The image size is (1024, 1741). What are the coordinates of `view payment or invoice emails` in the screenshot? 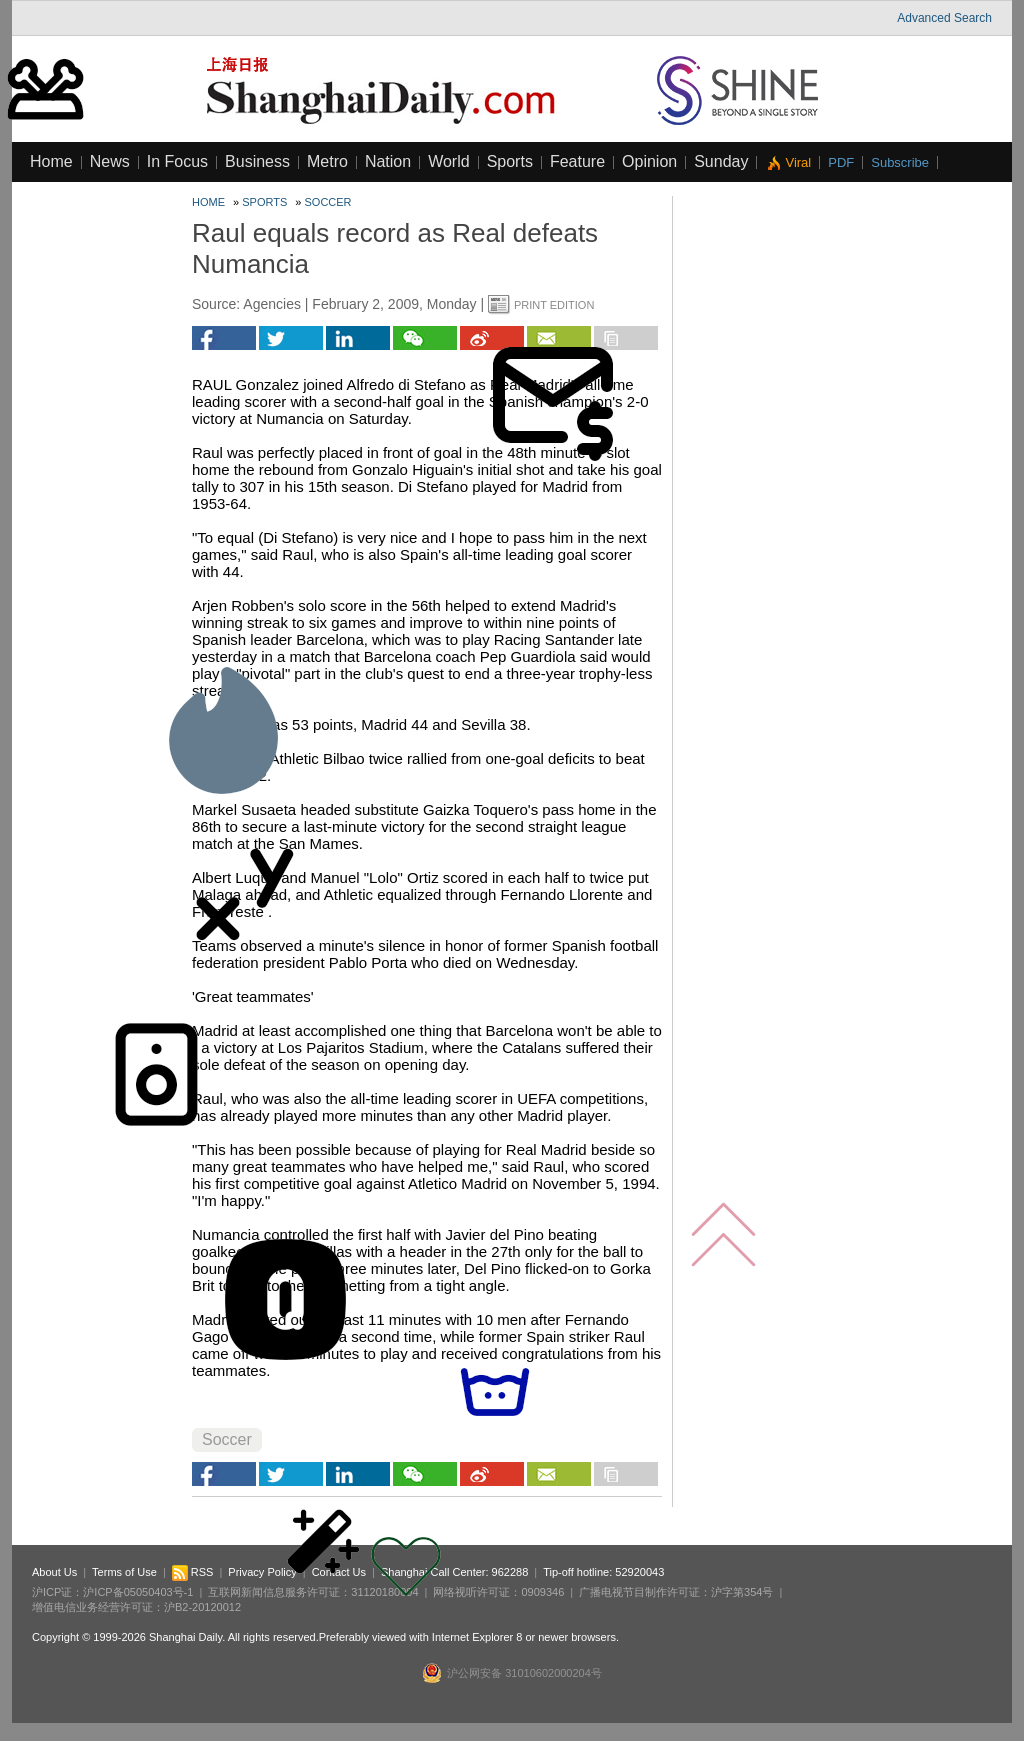 It's located at (553, 395).